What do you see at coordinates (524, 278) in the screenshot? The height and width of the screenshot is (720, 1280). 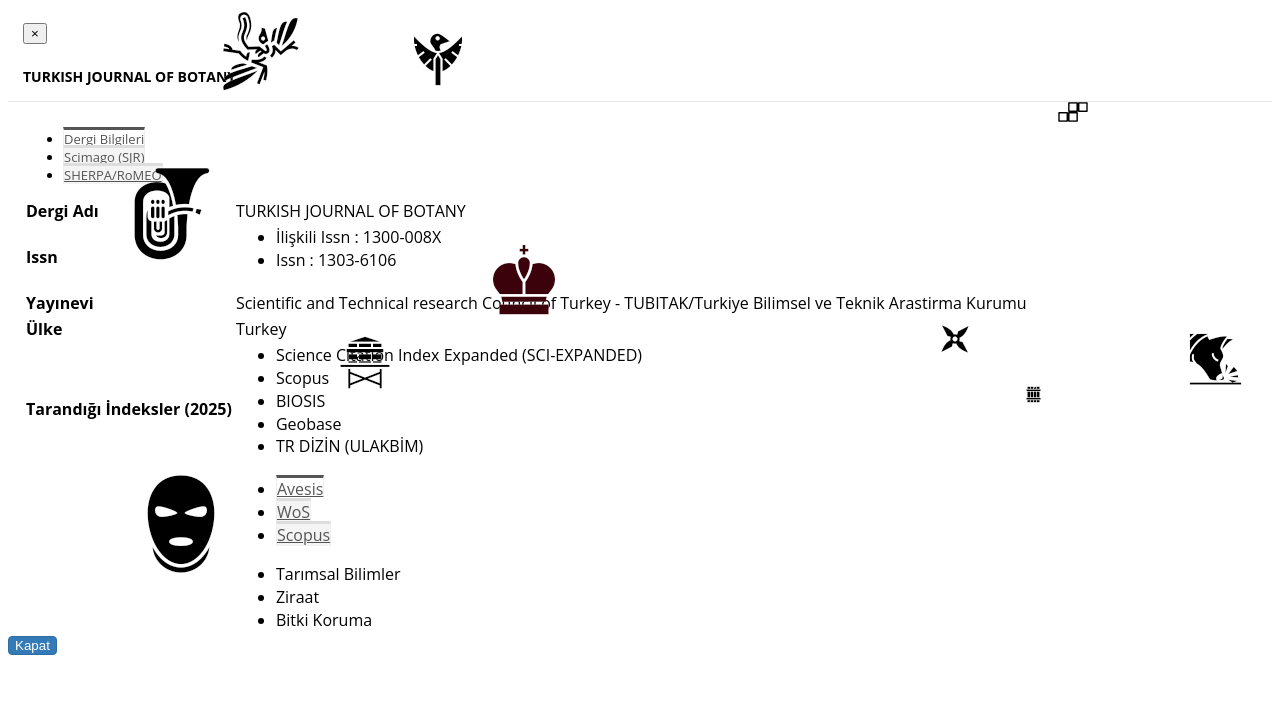 I see `select the king piece in a chess game` at bounding box center [524, 278].